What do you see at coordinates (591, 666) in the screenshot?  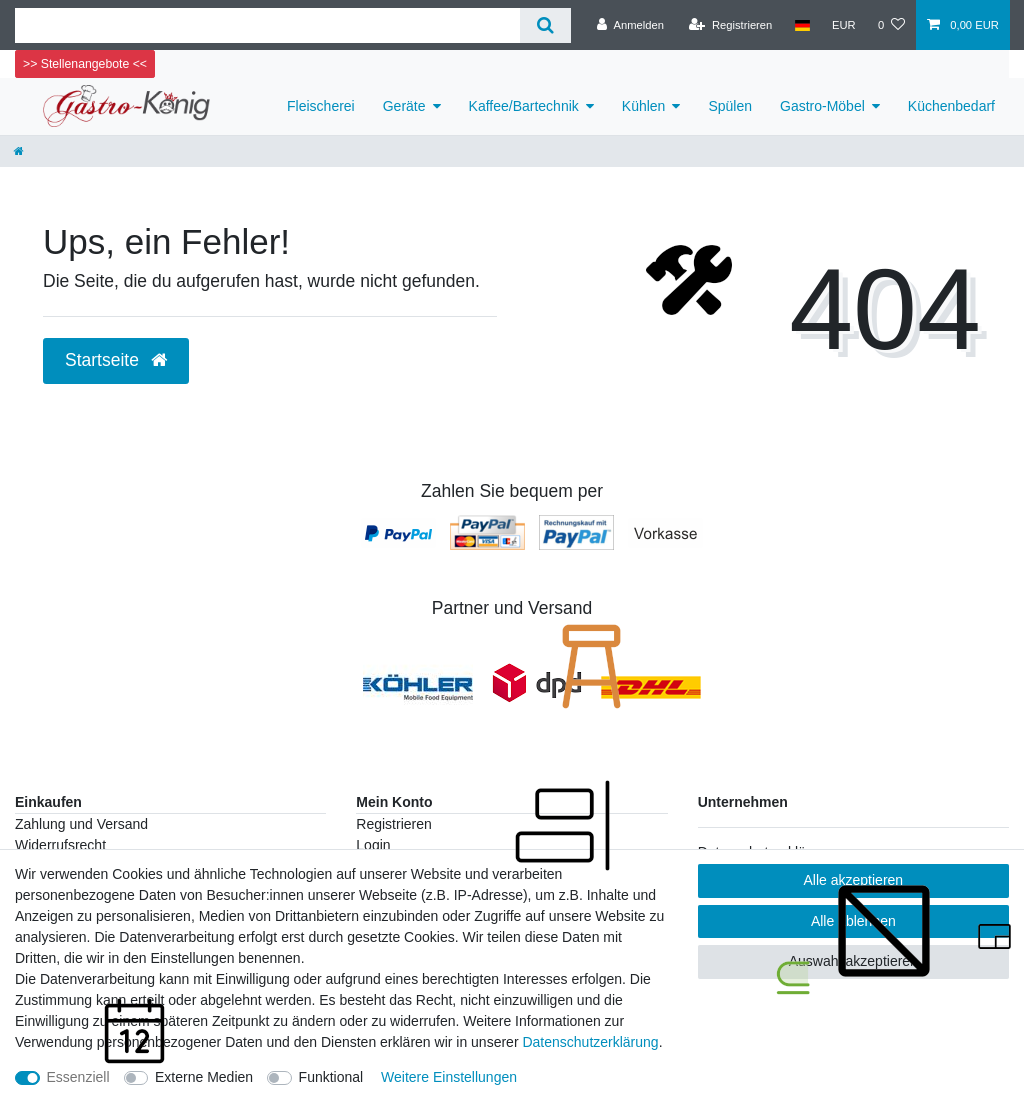 I see `browse furniture or seating options` at bounding box center [591, 666].